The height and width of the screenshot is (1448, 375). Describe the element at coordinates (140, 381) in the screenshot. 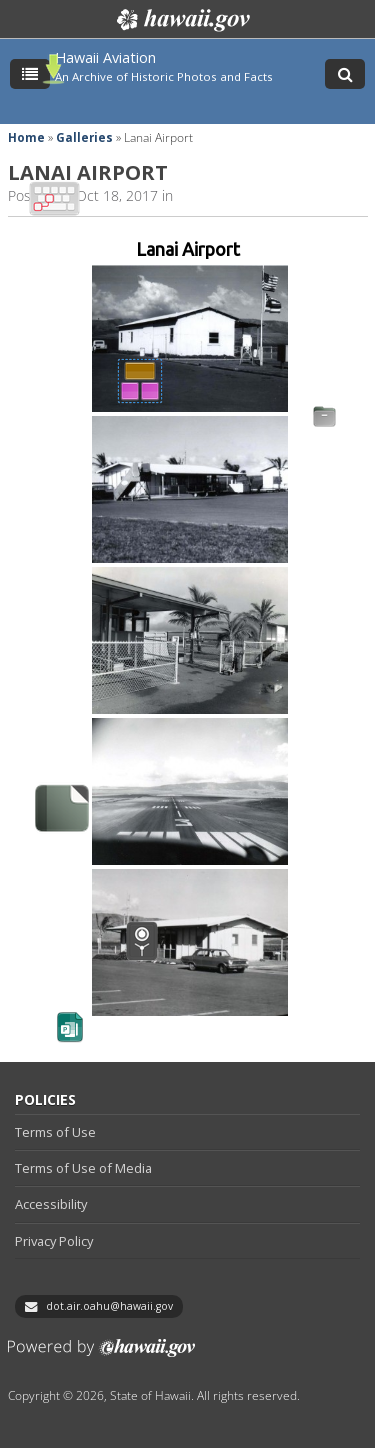

I see `select all items in the current view` at that location.